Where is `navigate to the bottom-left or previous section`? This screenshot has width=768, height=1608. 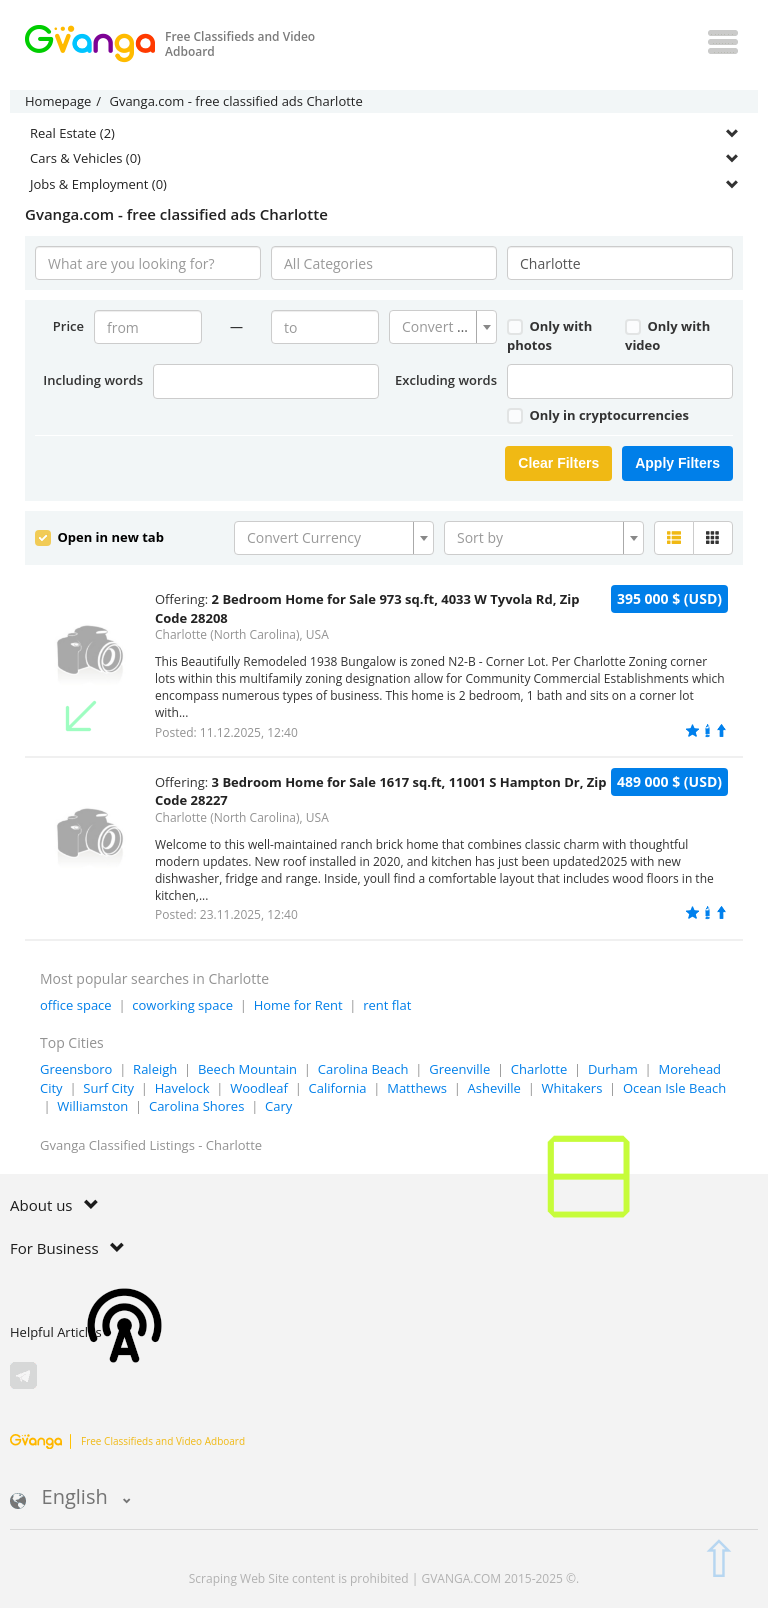
navigate to the bottom-left or previous section is located at coordinates (81, 716).